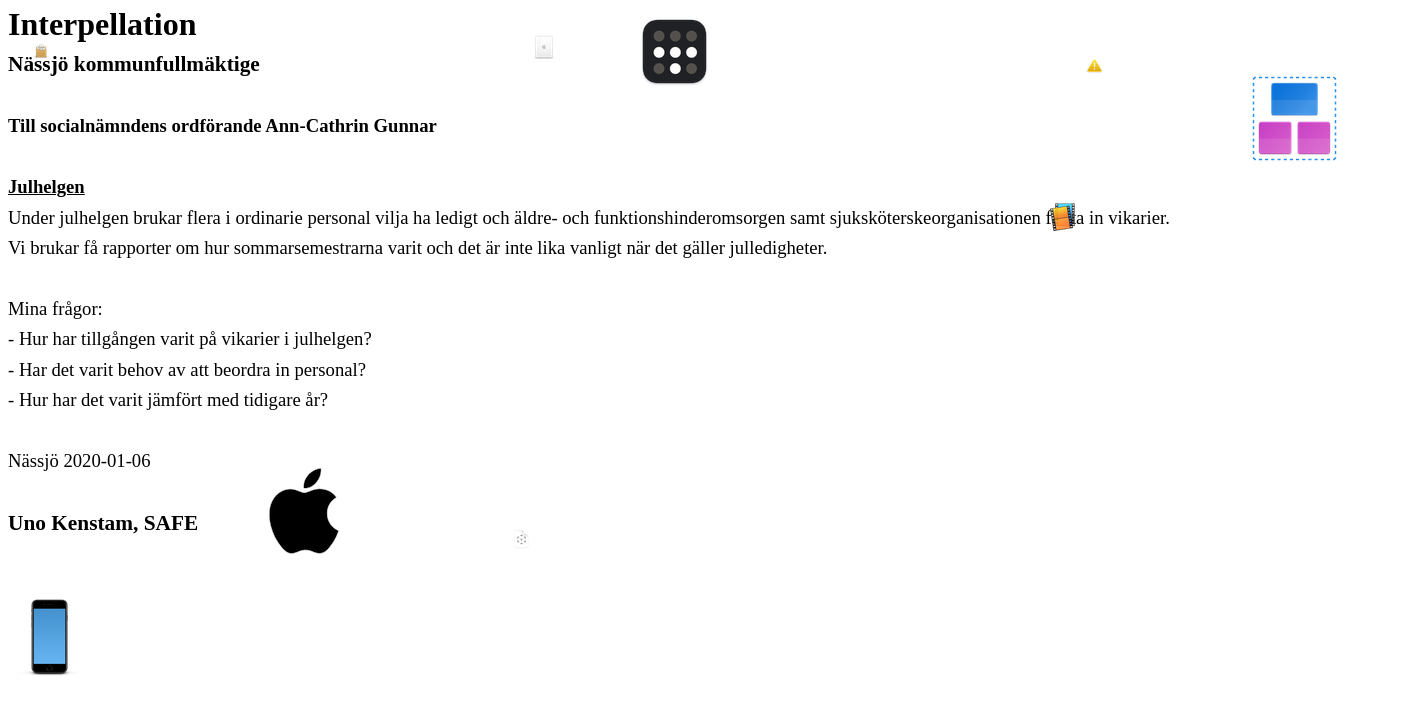 The height and width of the screenshot is (720, 1418). Describe the element at coordinates (674, 51) in the screenshot. I see `open Tailscale VPN settings` at that location.